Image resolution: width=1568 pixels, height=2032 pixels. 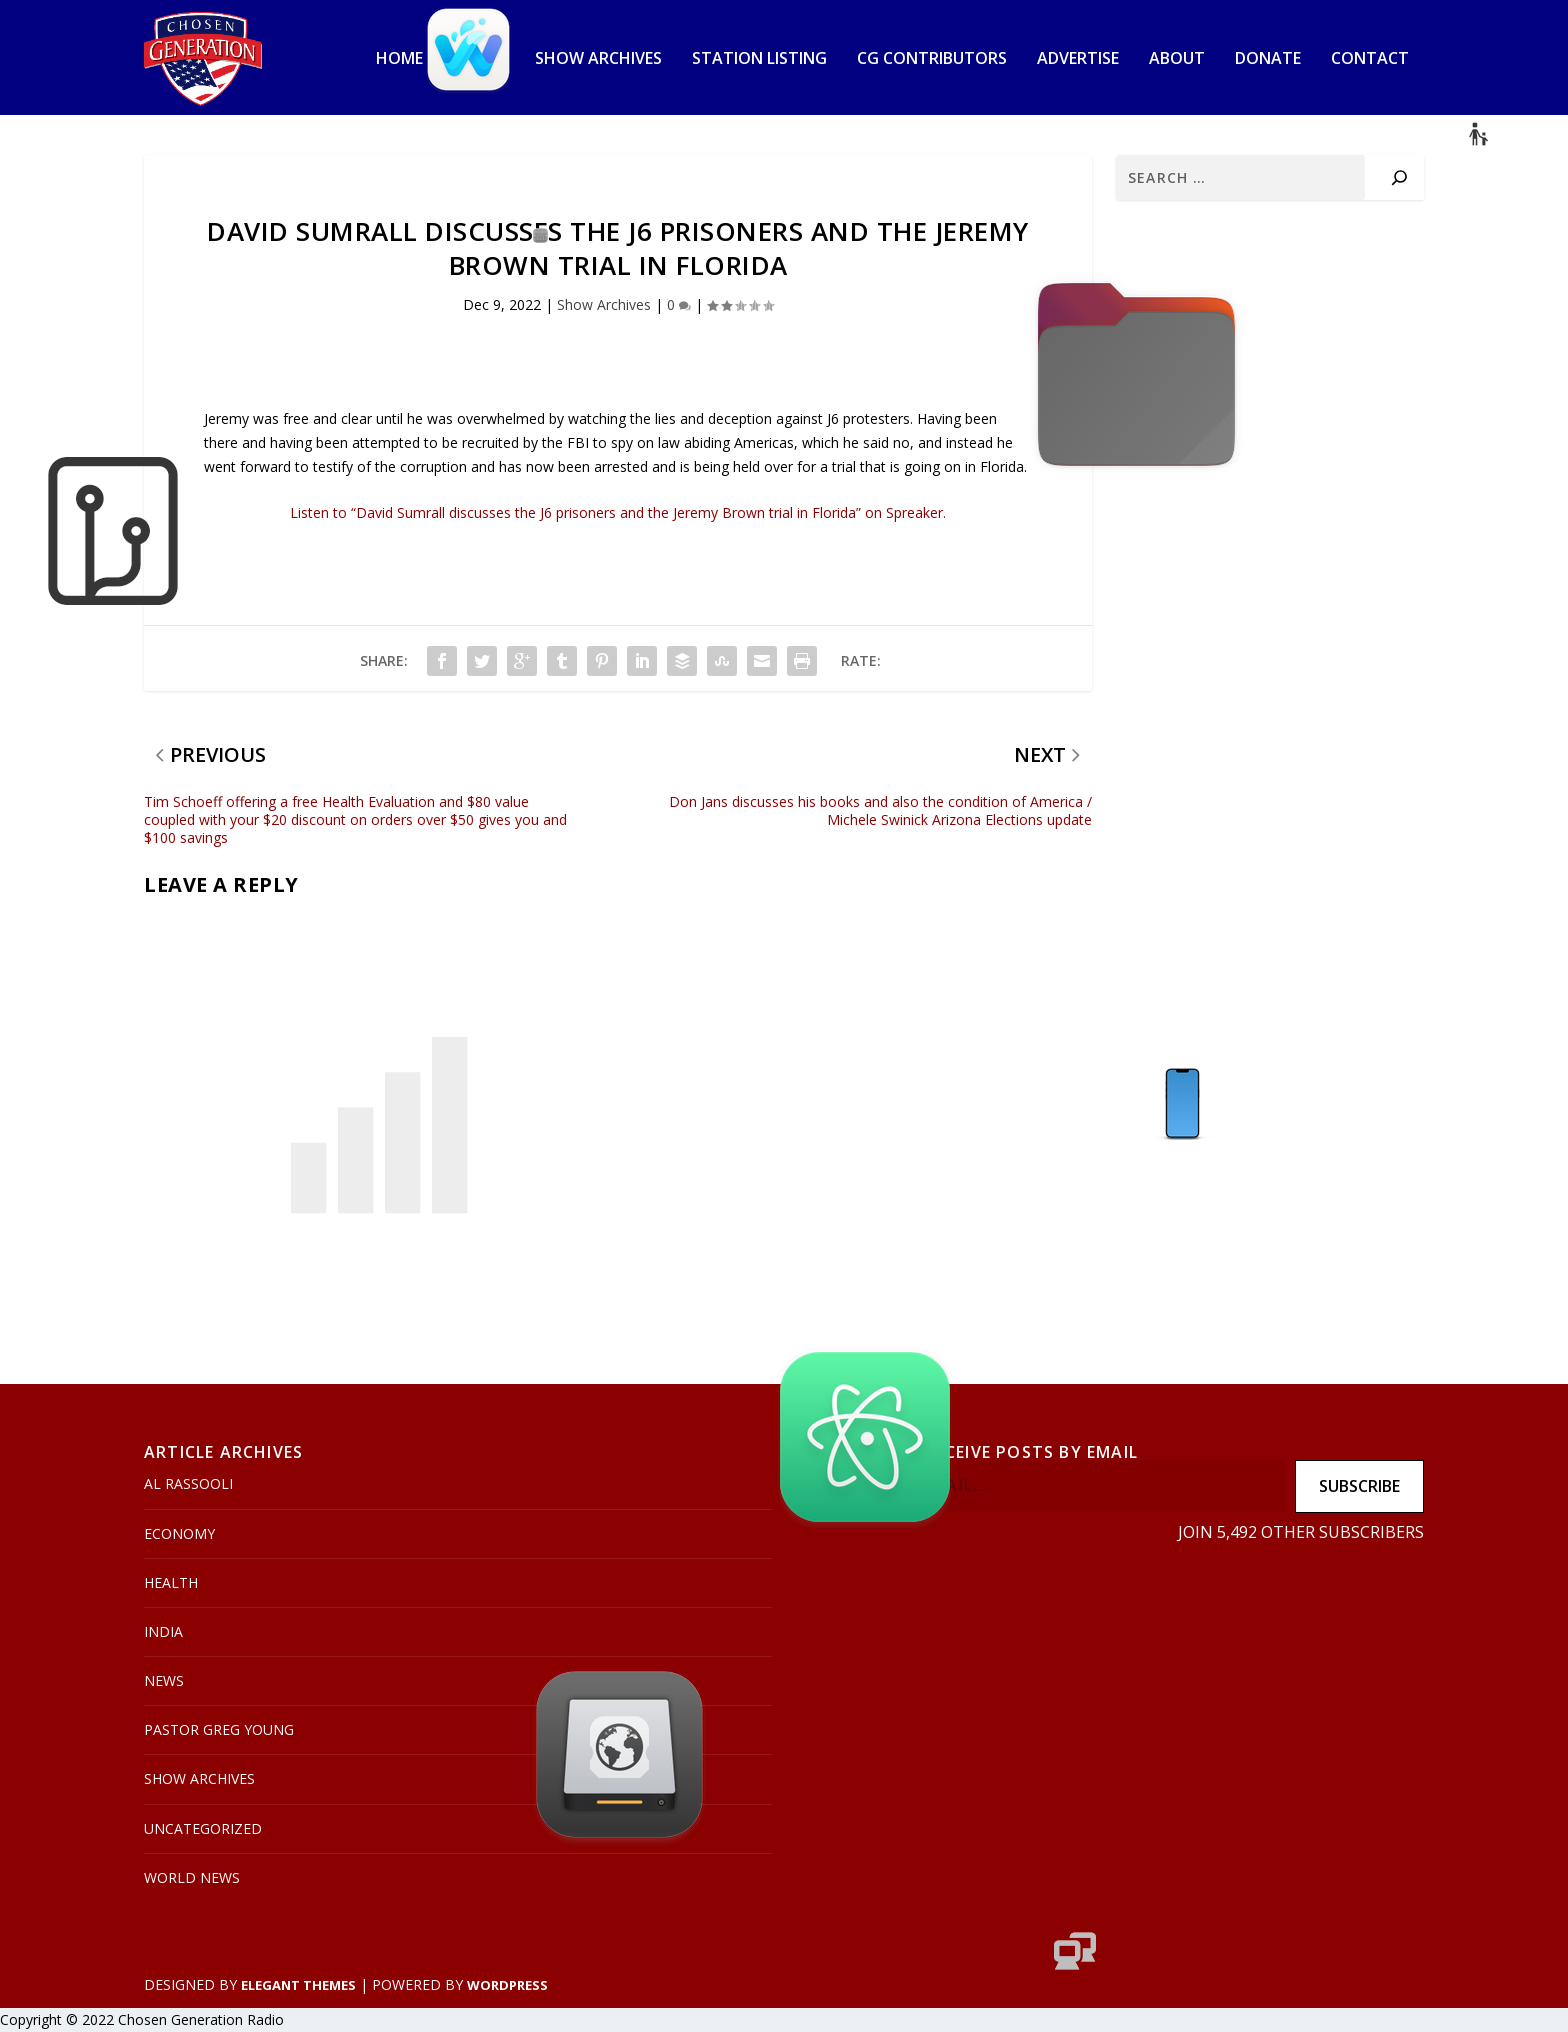 What do you see at coordinates (1182, 1104) in the screenshot?
I see `iPhone 16e device icon` at bounding box center [1182, 1104].